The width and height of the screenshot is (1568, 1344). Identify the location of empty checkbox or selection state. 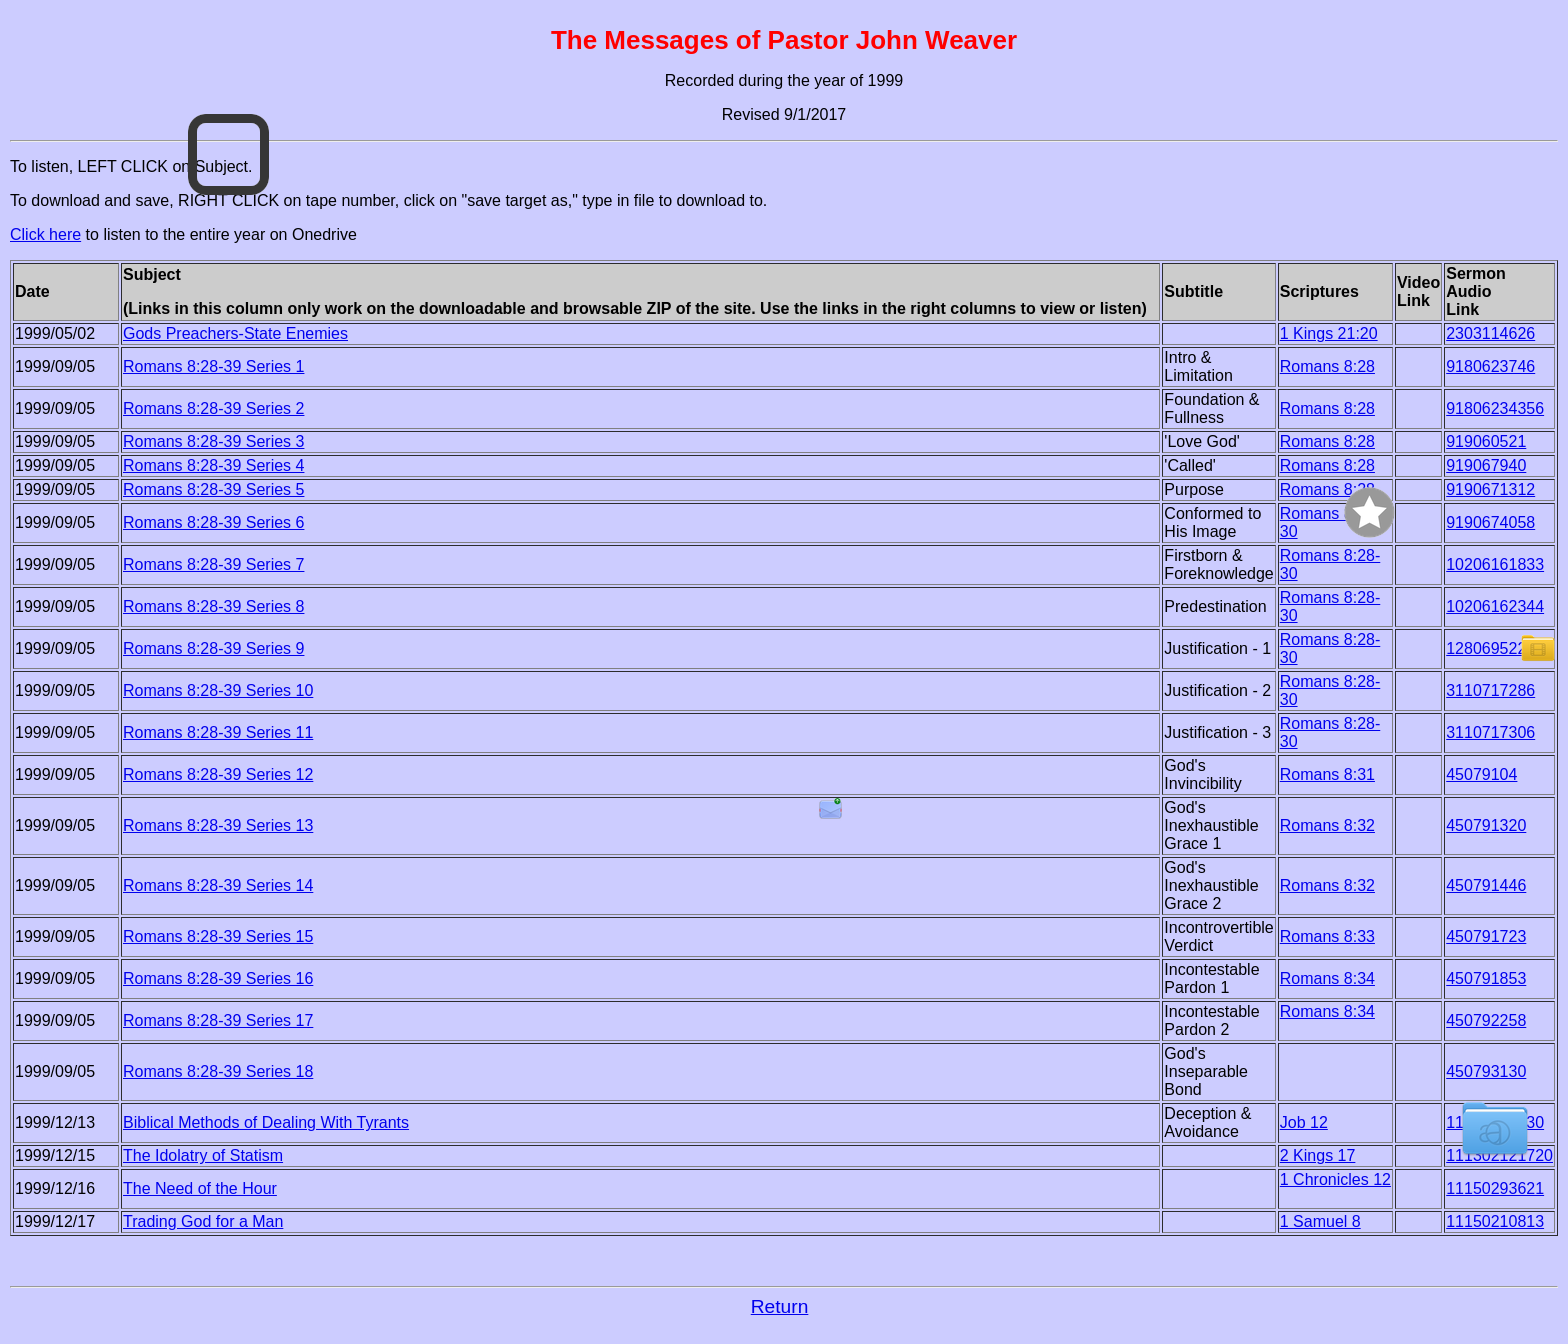
(206, 177).